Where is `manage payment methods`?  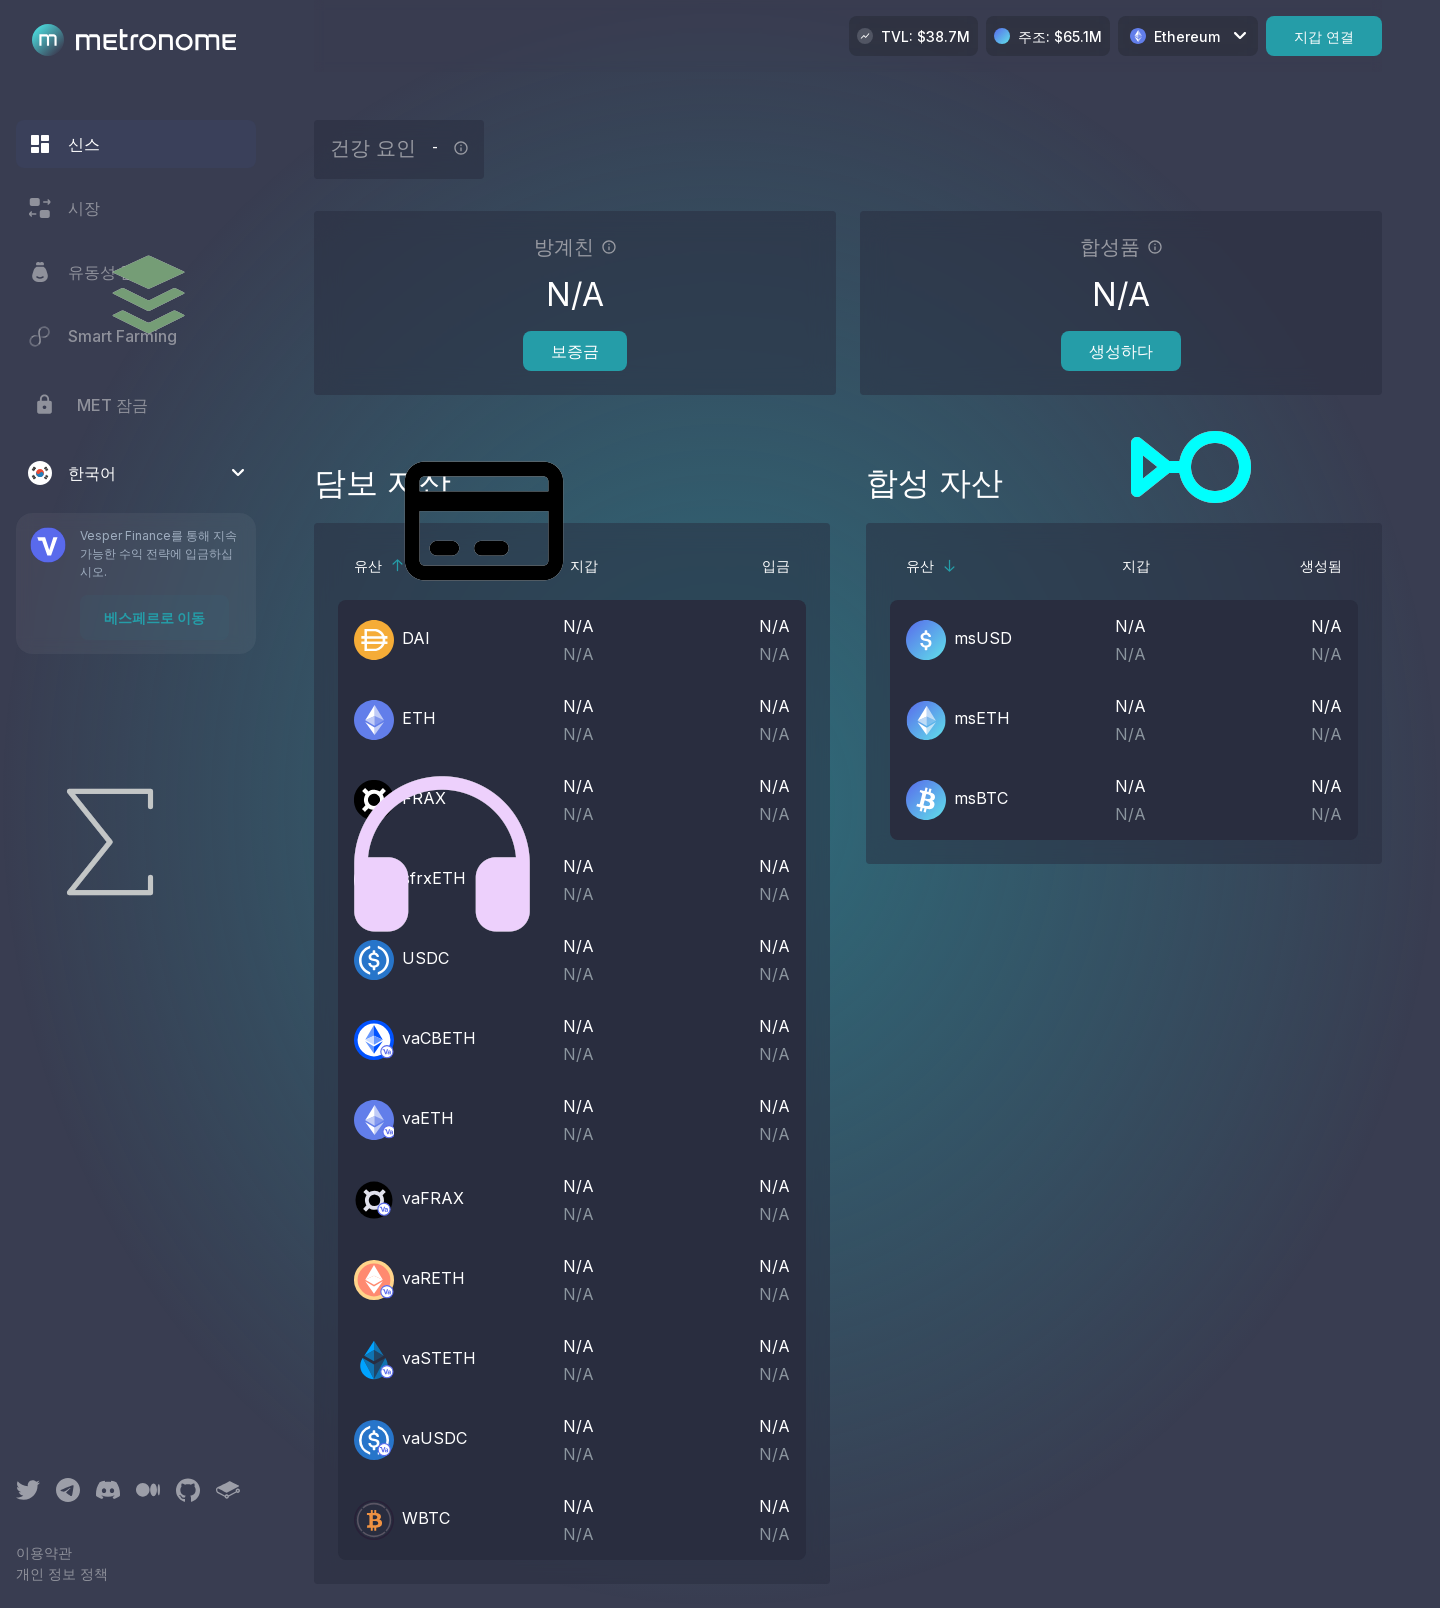 manage payment methods is located at coordinates (484, 521).